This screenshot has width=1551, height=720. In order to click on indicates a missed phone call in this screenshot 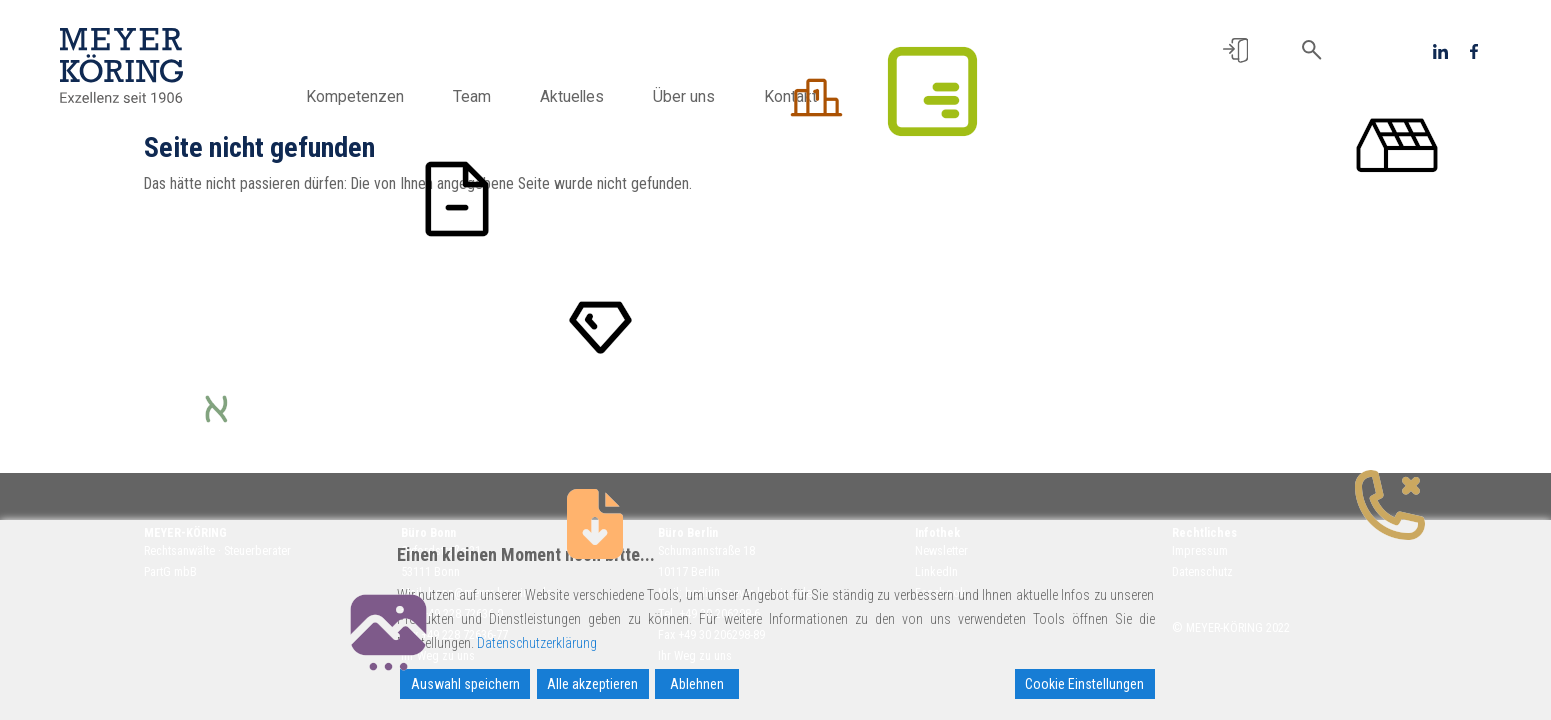, I will do `click(1390, 505)`.